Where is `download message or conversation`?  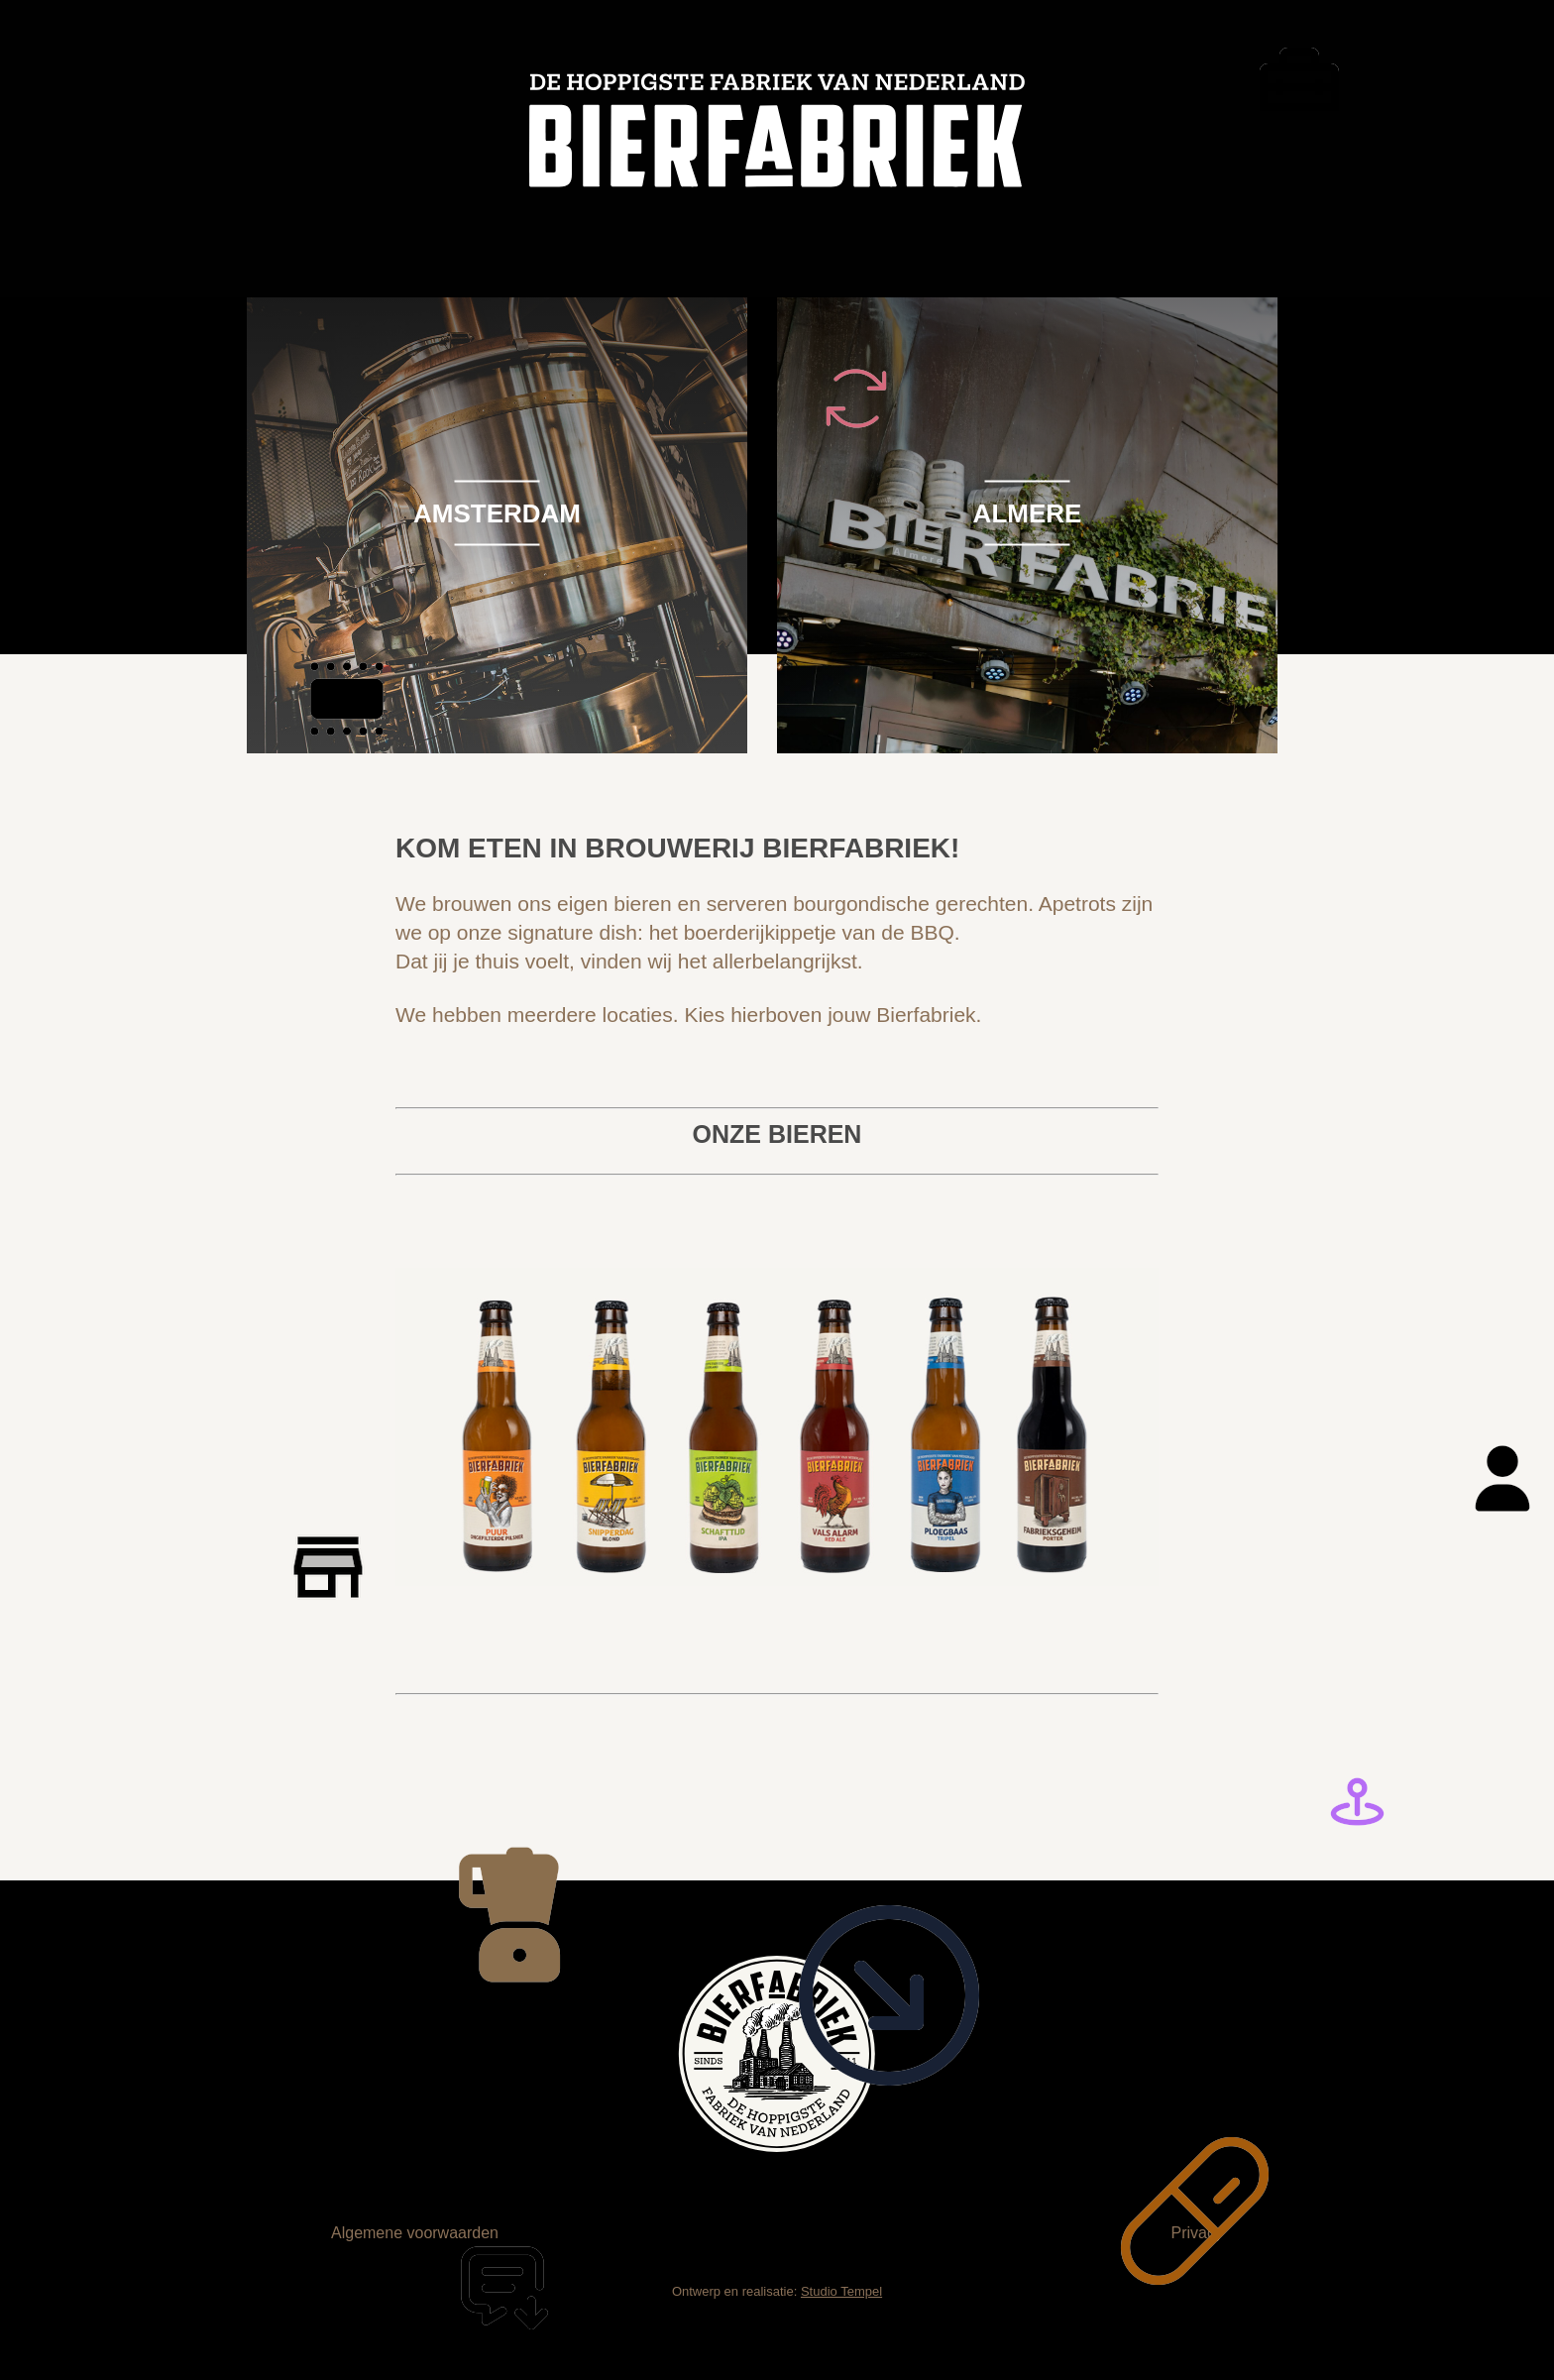
download message or conversation is located at coordinates (502, 2284).